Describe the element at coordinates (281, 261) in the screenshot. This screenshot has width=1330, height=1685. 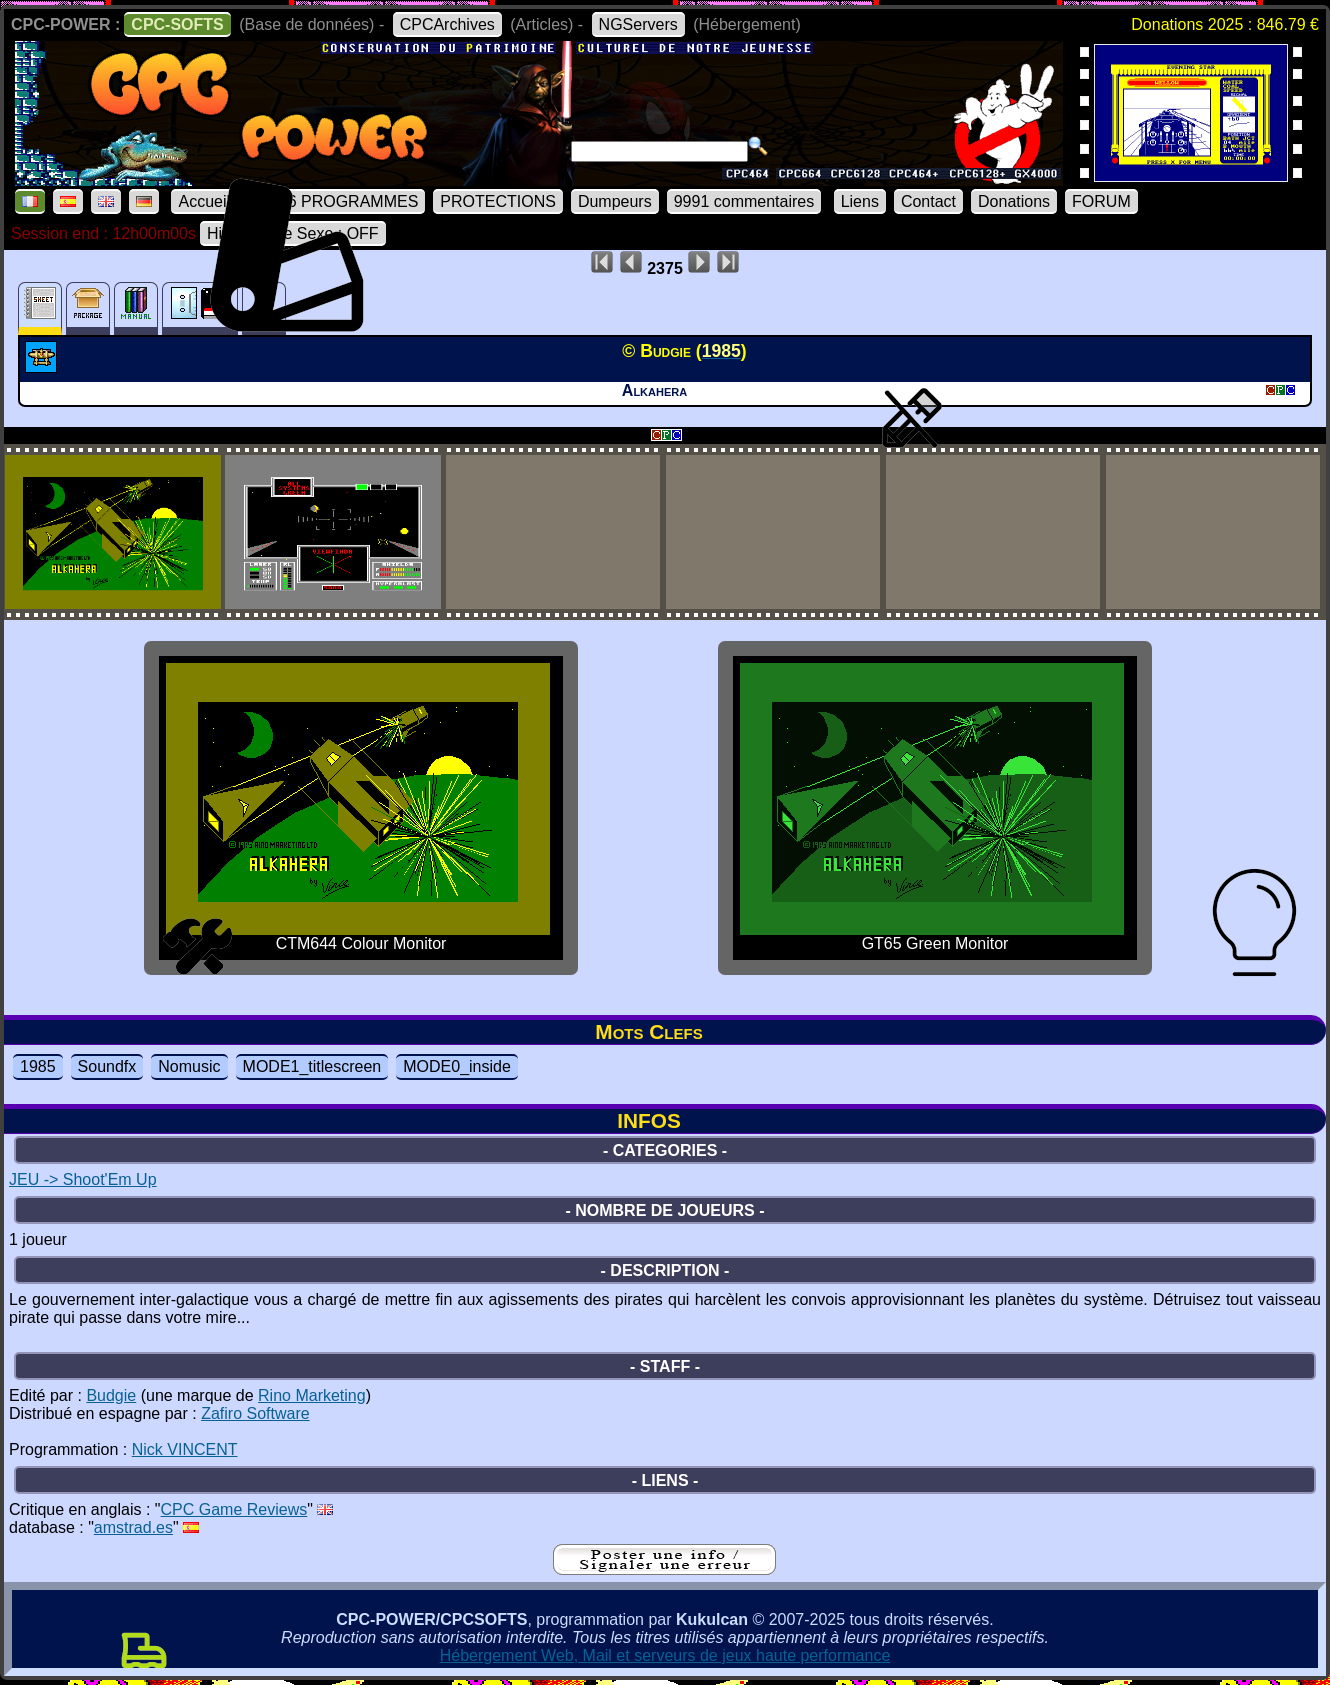
I see `access color palette or theme options` at that location.